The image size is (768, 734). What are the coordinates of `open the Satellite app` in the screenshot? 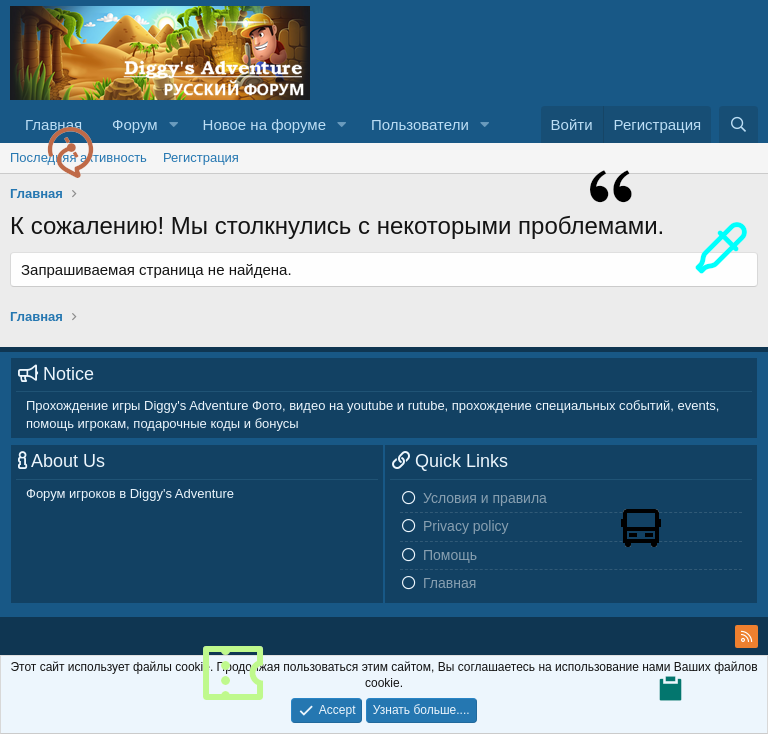 It's located at (70, 152).